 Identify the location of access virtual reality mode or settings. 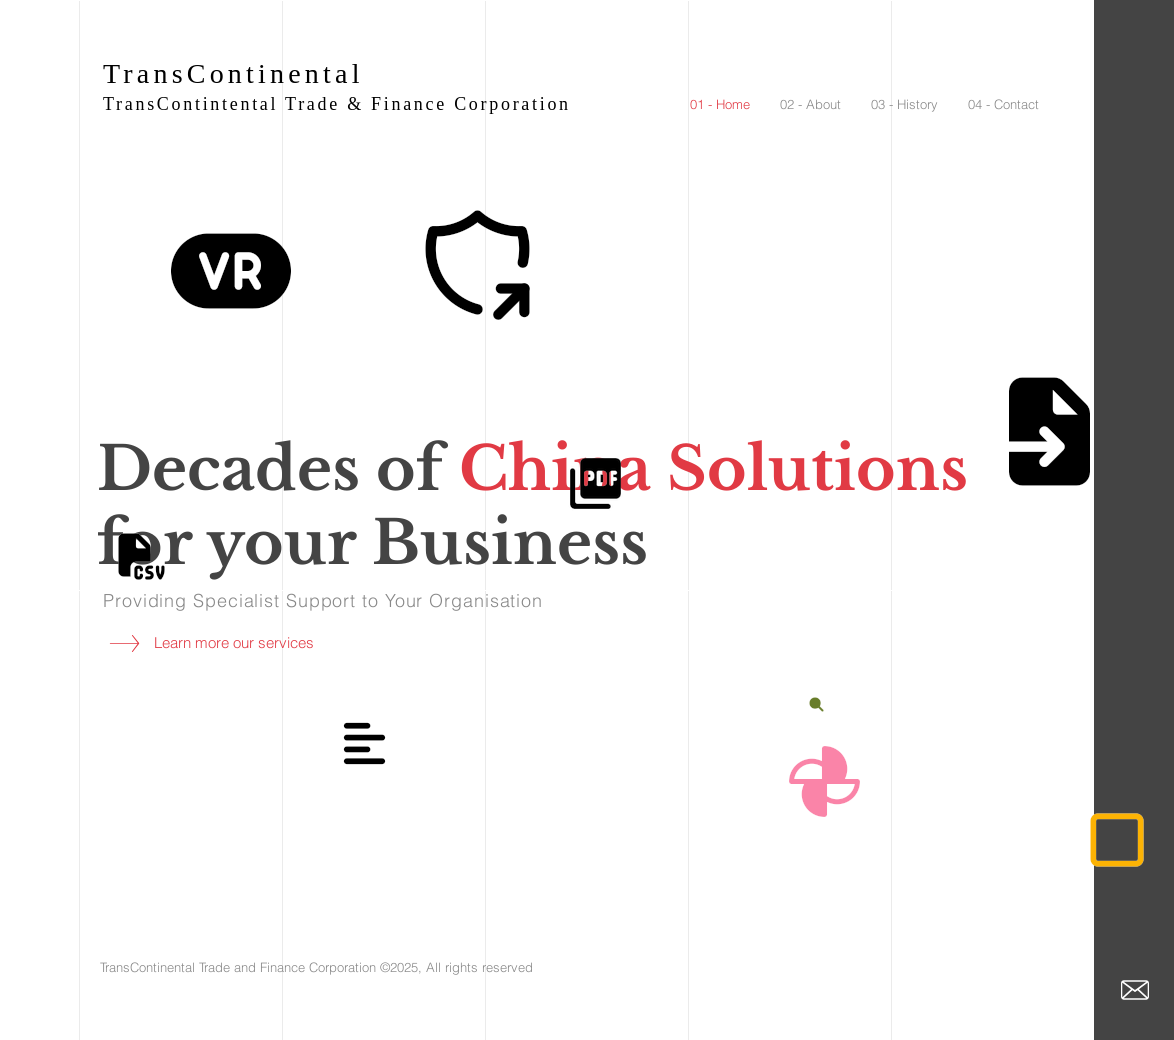
(231, 271).